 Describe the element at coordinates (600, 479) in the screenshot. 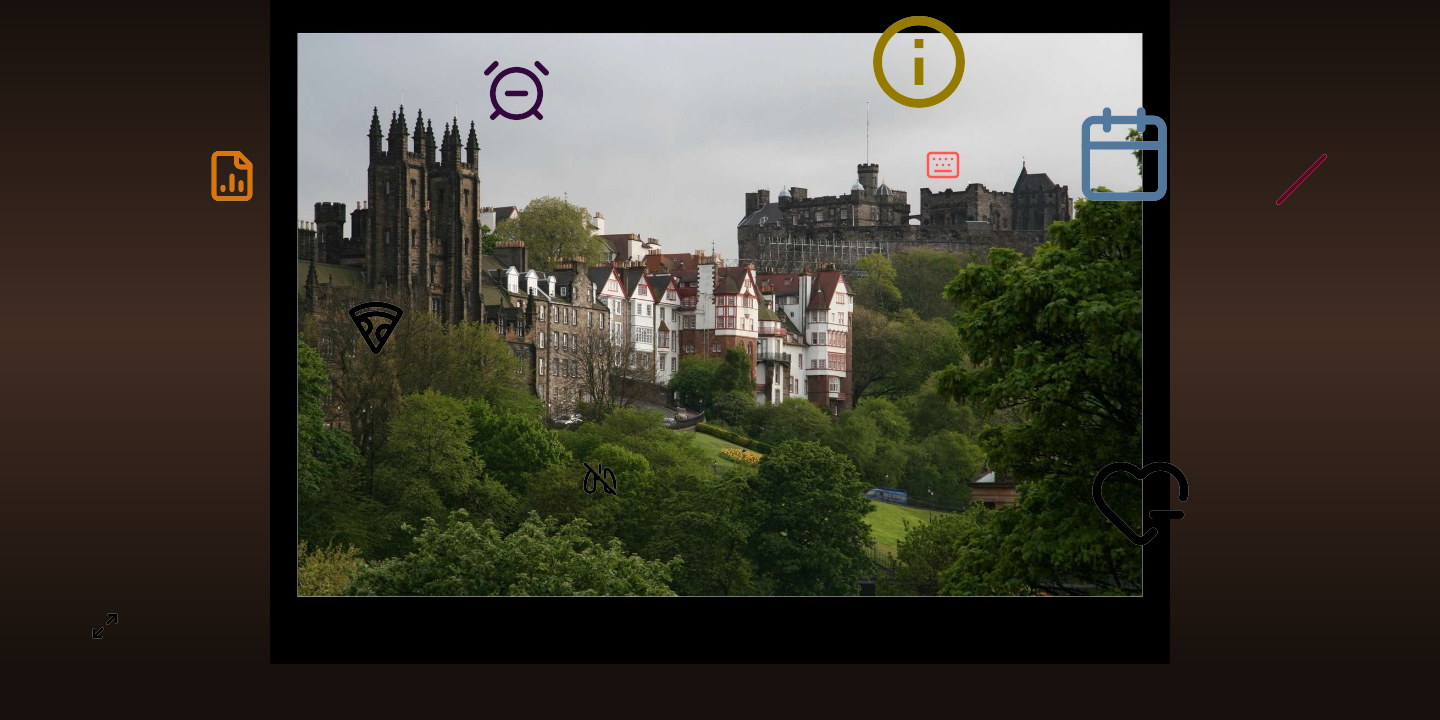

I see `indicates respiratory function disabled or unavailable` at that location.